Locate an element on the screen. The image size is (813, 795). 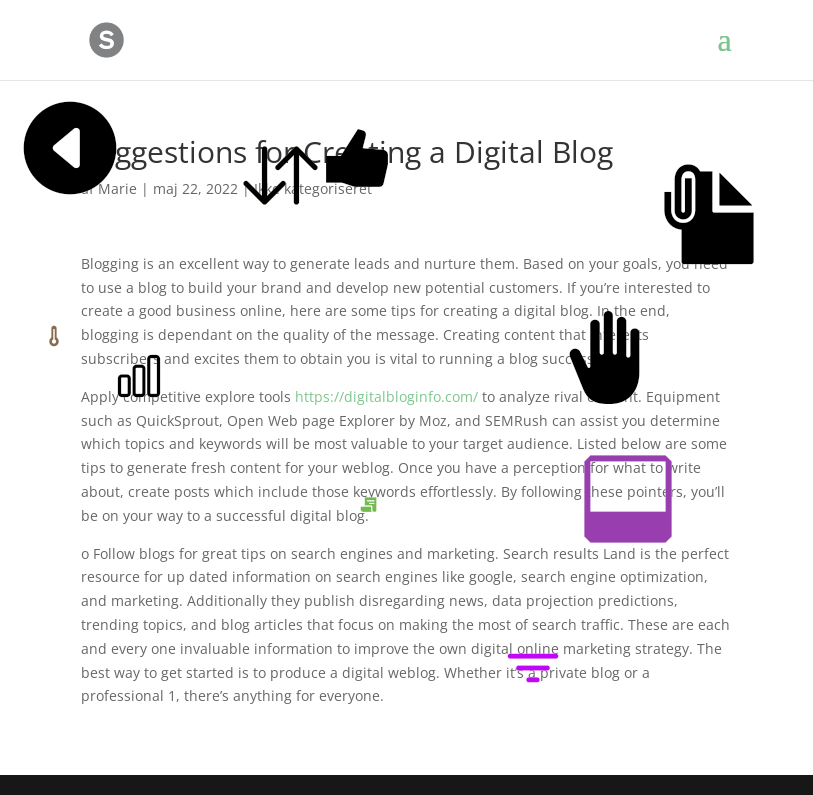
swap or reorder items vertically is located at coordinates (280, 175).